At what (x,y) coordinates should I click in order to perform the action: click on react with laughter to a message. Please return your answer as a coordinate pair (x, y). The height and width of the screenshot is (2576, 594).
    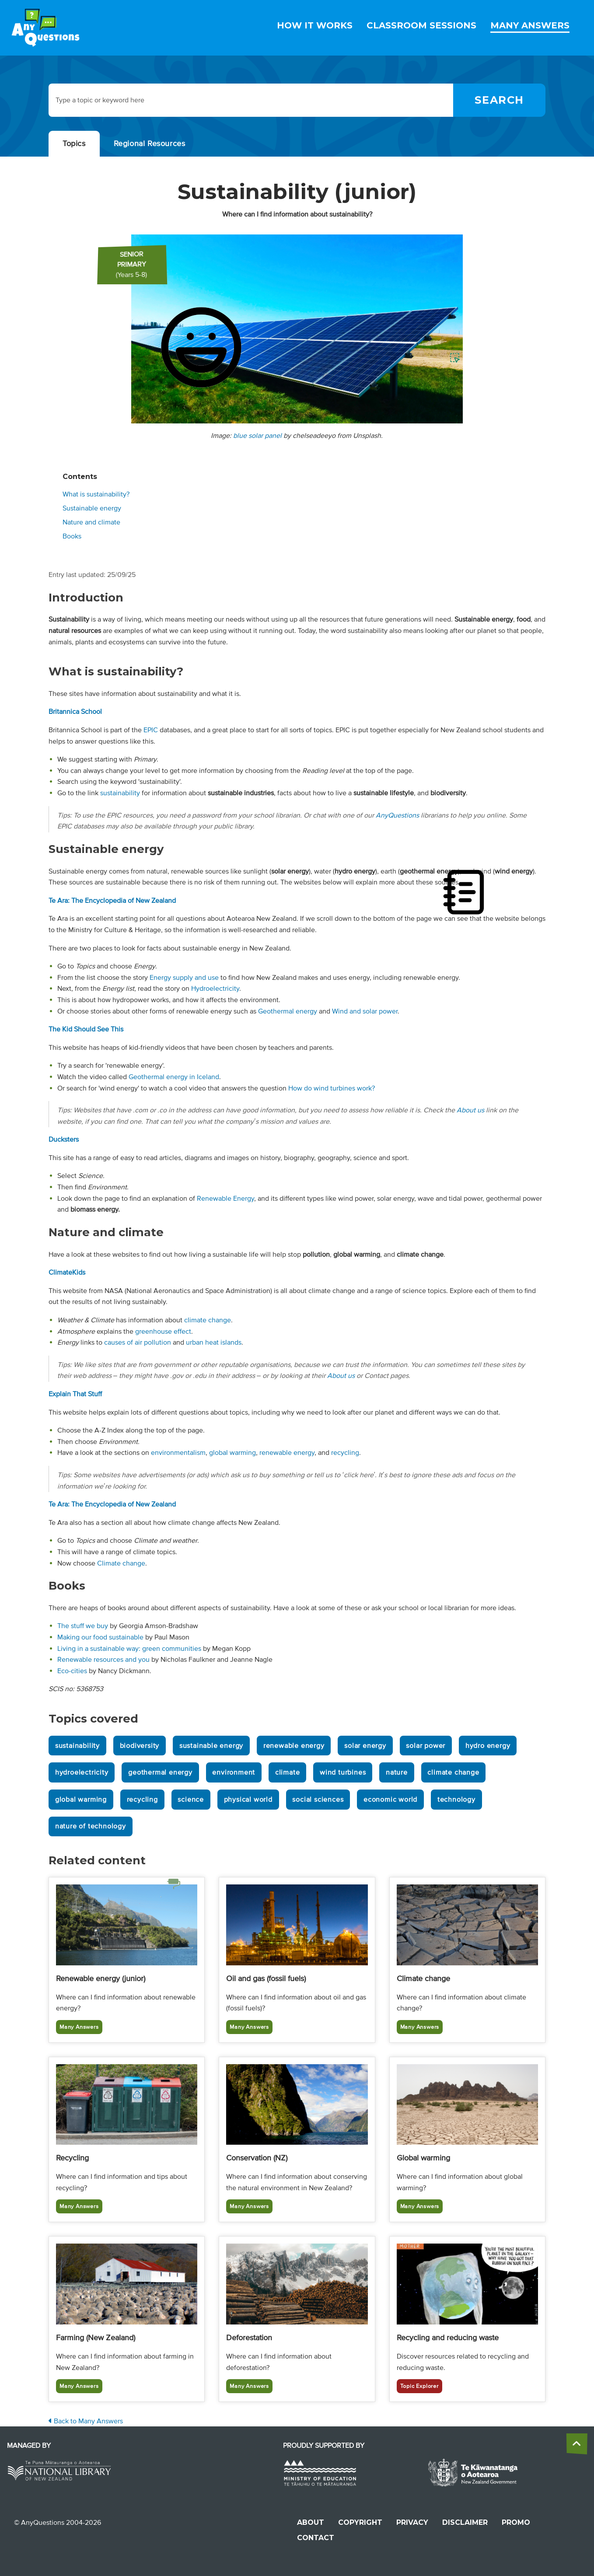
    Looking at the image, I should click on (201, 347).